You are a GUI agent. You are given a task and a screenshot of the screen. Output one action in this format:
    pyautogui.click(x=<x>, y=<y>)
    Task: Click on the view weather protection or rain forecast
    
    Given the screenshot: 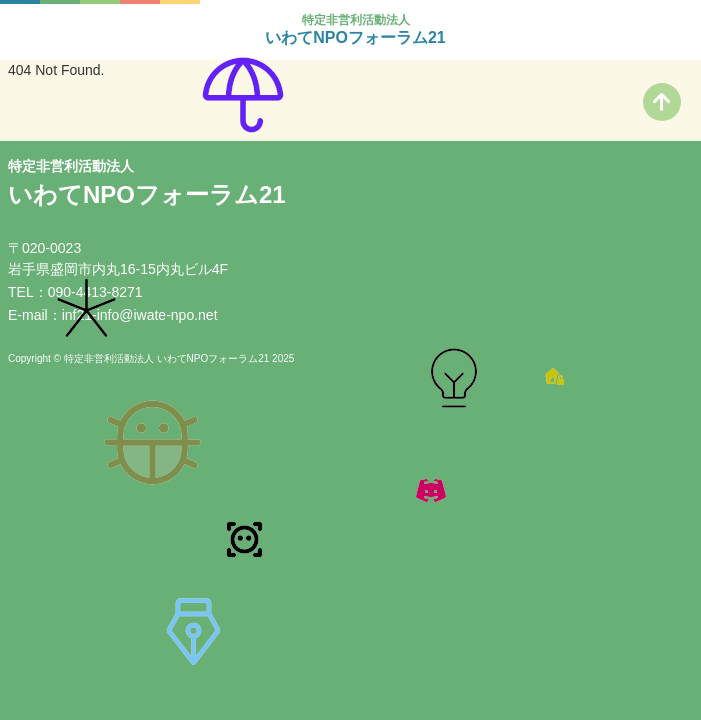 What is the action you would take?
    pyautogui.click(x=243, y=95)
    